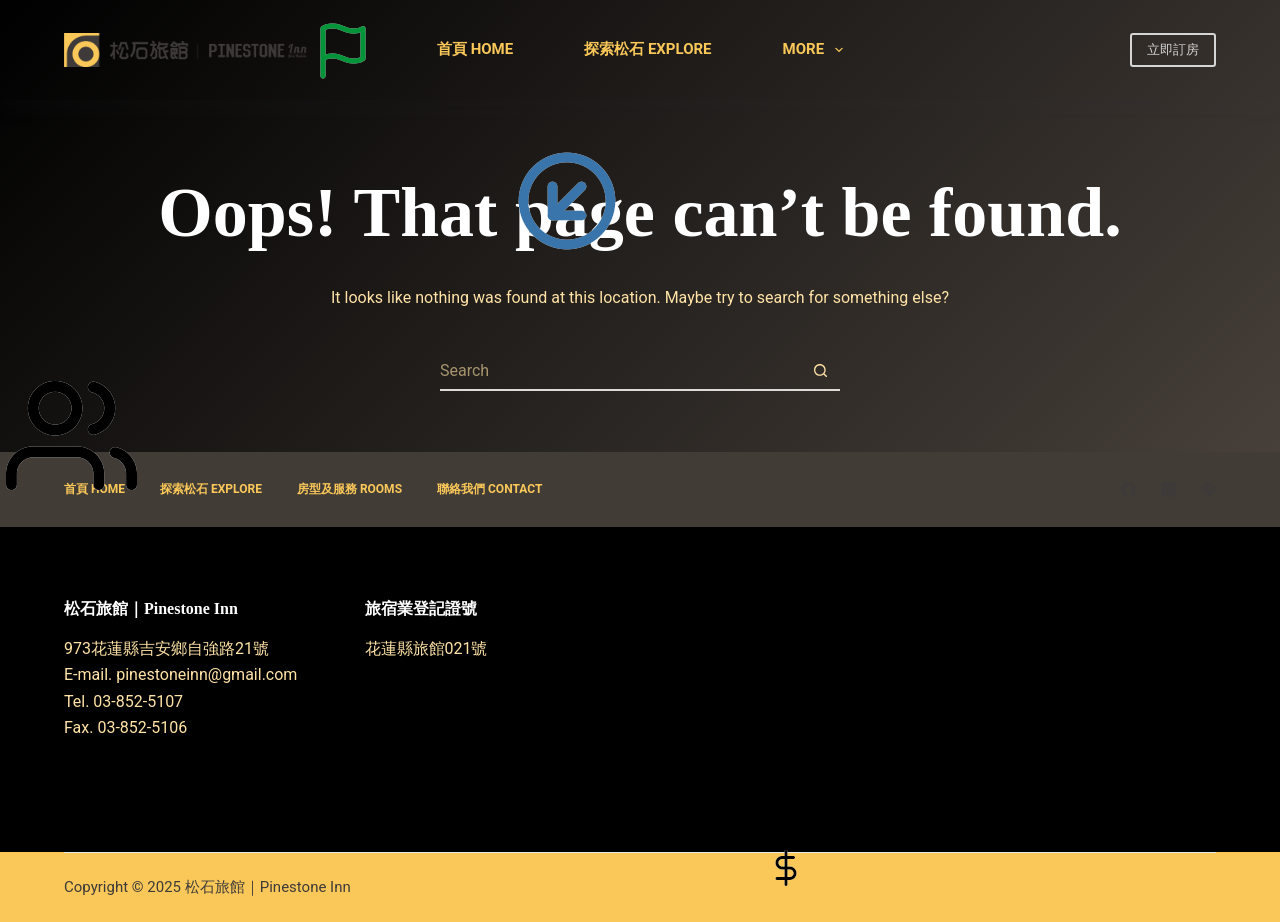 This screenshot has height=922, width=1280. What do you see at coordinates (71, 435) in the screenshot?
I see `view all users or team members` at bounding box center [71, 435].